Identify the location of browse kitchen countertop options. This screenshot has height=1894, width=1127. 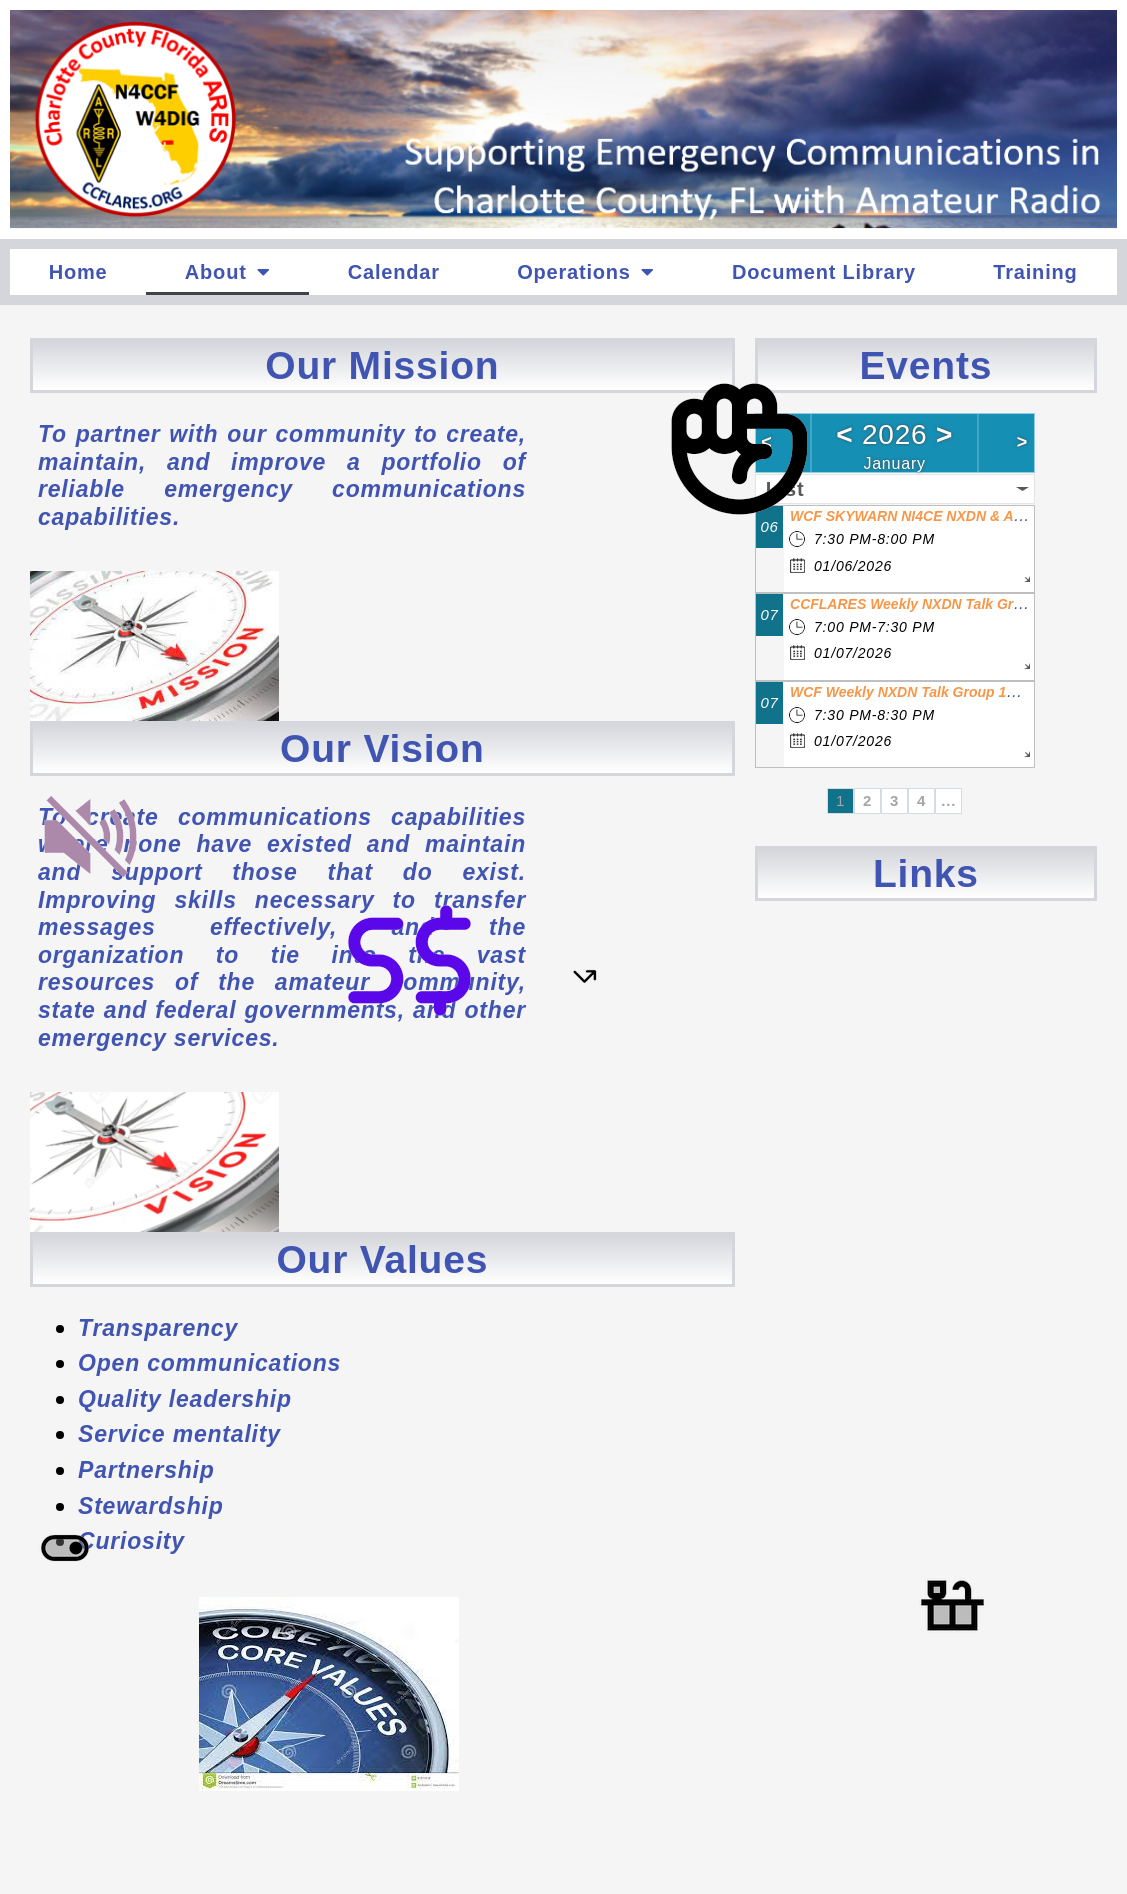
(952, 1605).